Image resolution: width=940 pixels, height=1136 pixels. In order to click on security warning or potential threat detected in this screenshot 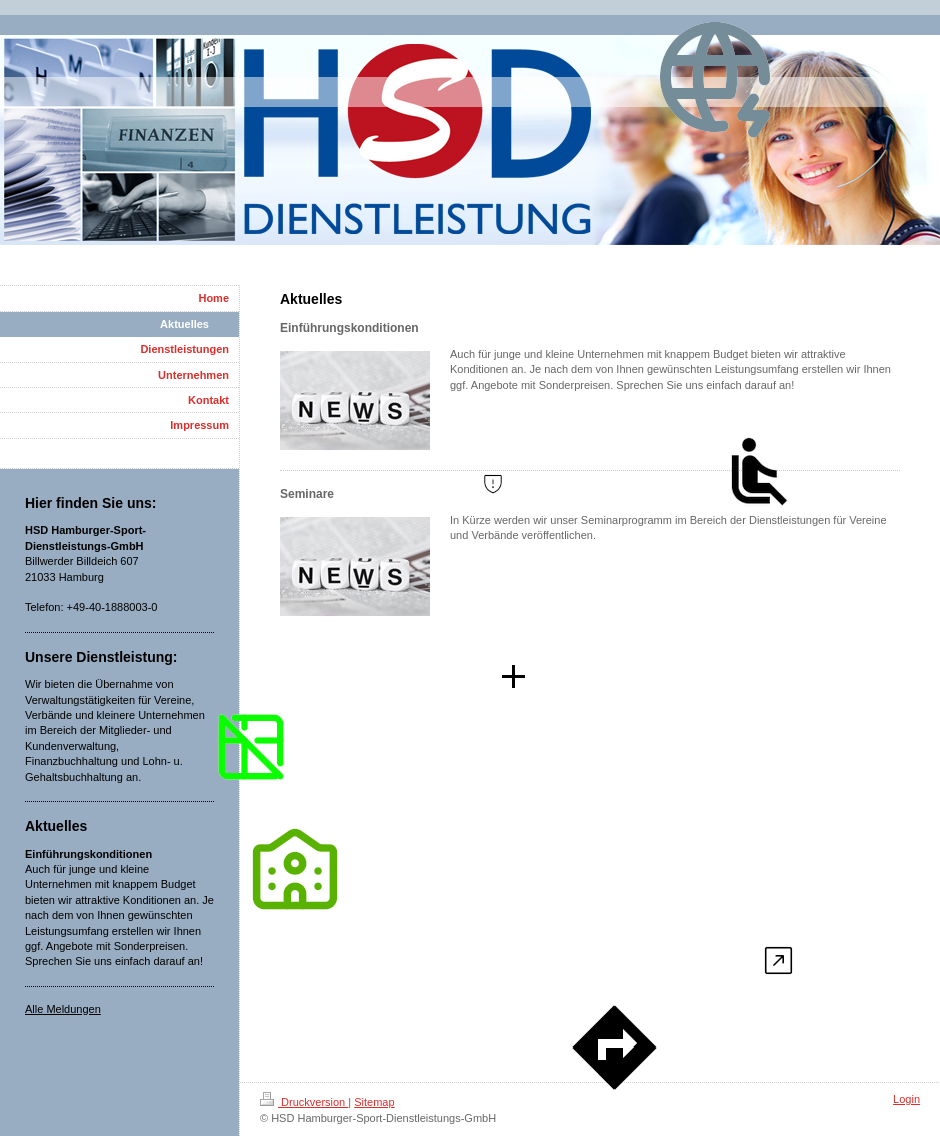, I will do `click(493, 483)`.